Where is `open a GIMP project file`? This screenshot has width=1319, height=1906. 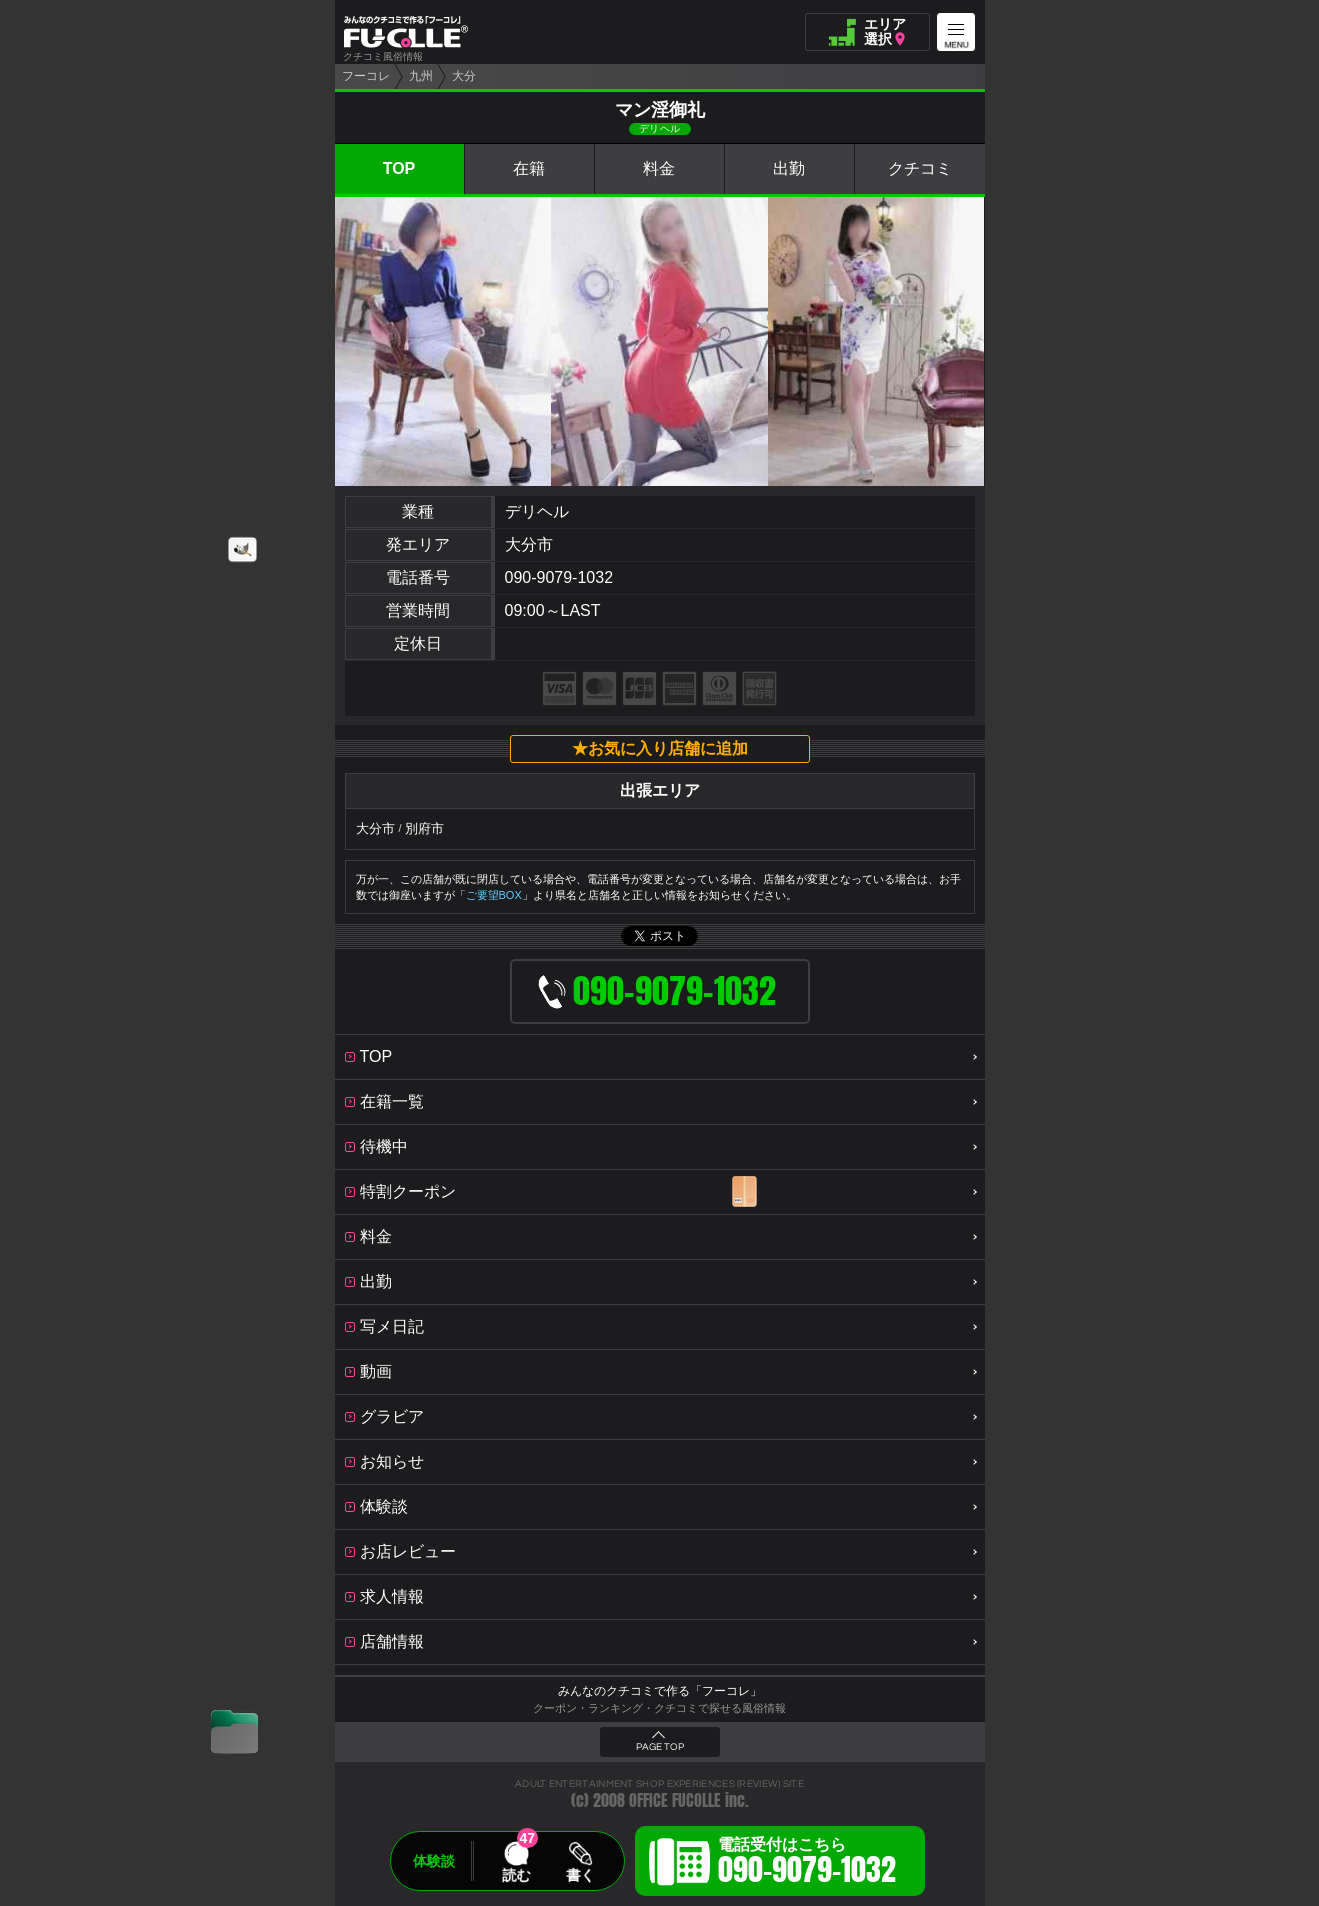
open a GIMP project file is located at coordinates (242, 548).